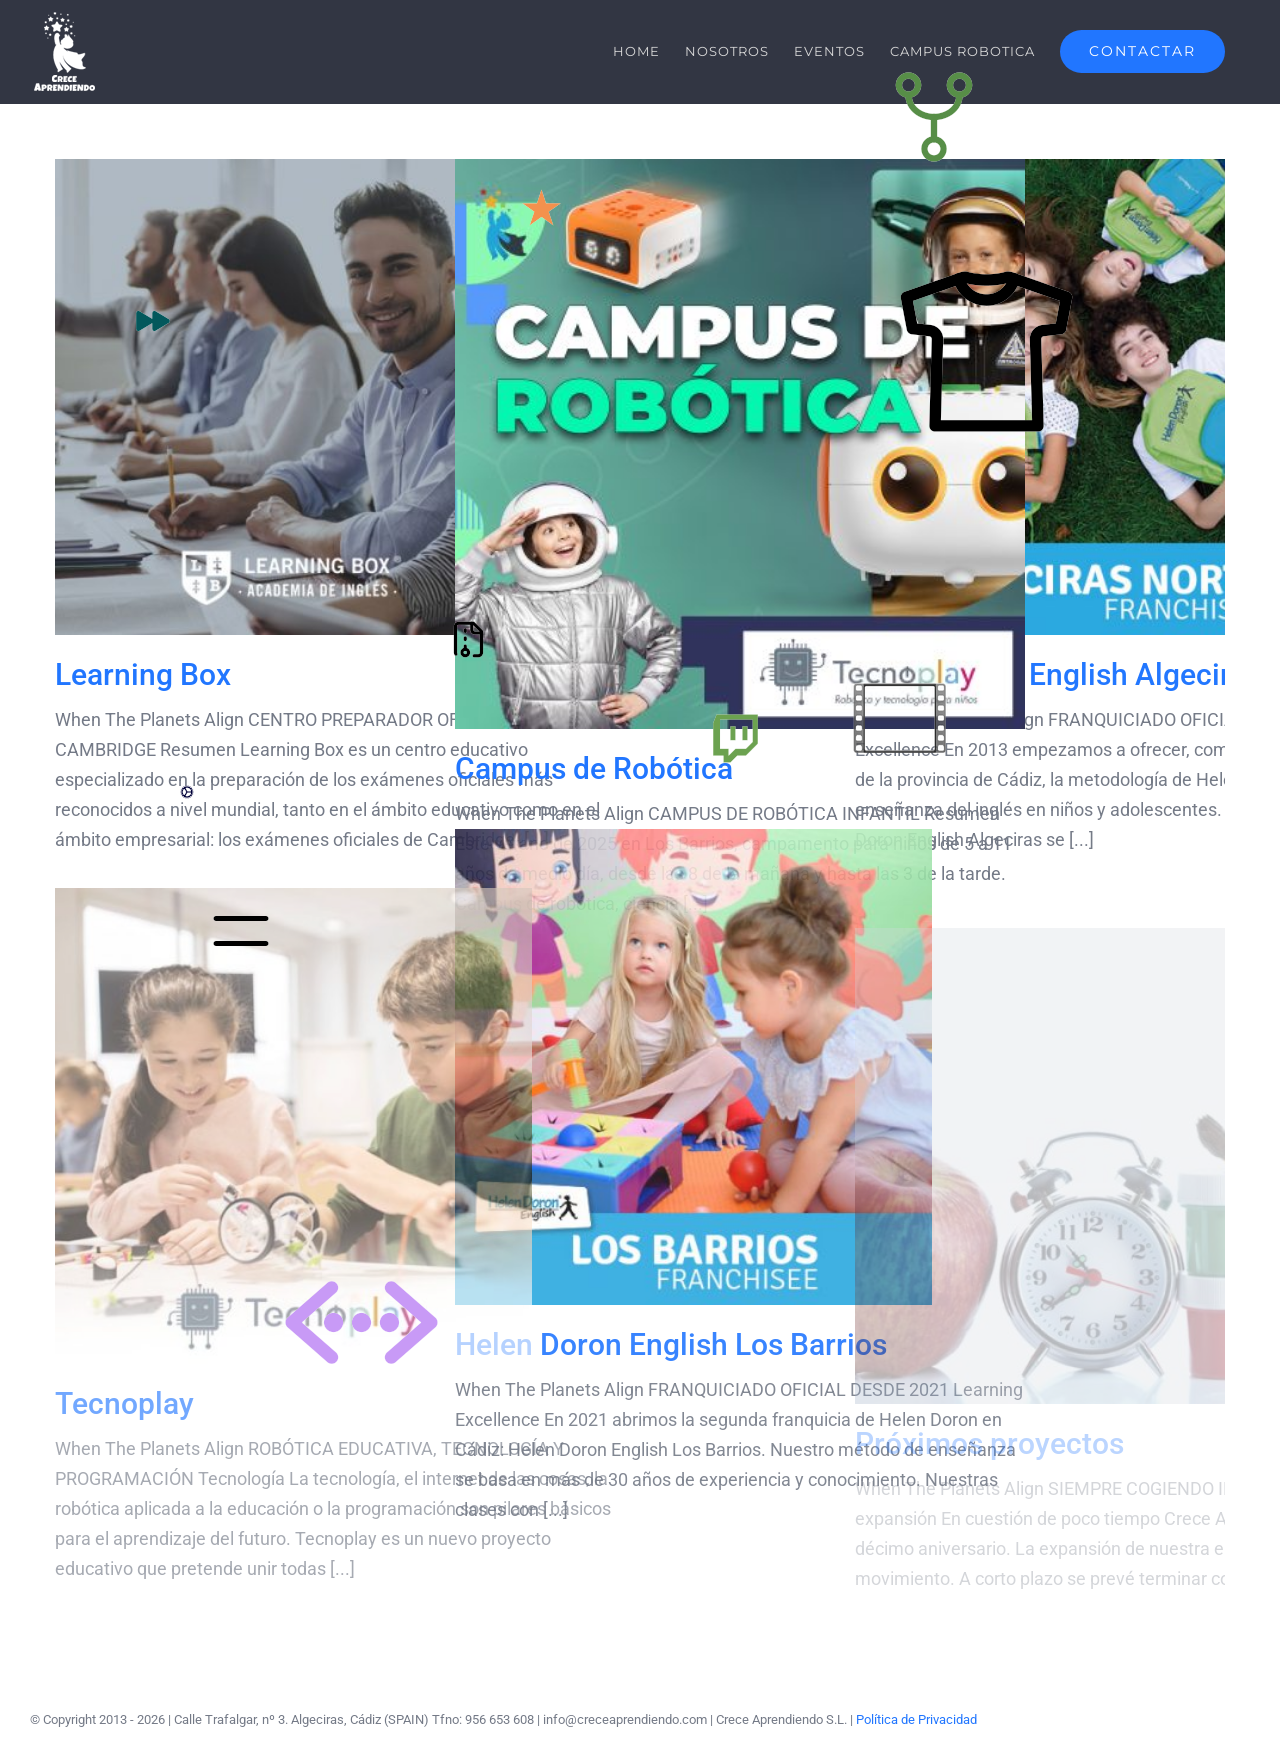 The width and height of the screenshot is (1280, 1751). What do you see at coordinates (468, 639) in the screenshot?
I see `open a compressed or zipped file` at bounding box center [468, 639].